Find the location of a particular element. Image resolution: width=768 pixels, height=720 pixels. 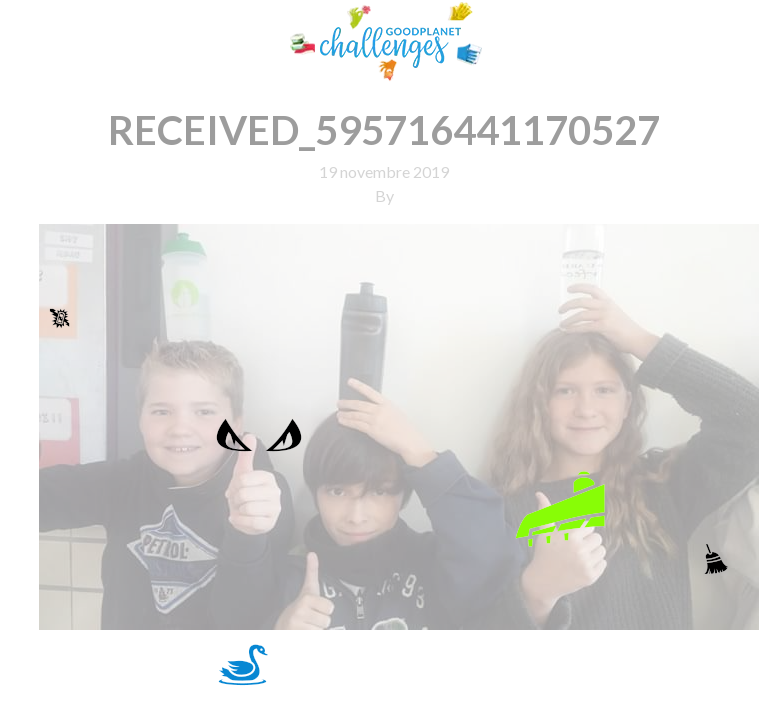

decorative swan icon for nature or wildlife themed games is located at coordinates (243, 666).